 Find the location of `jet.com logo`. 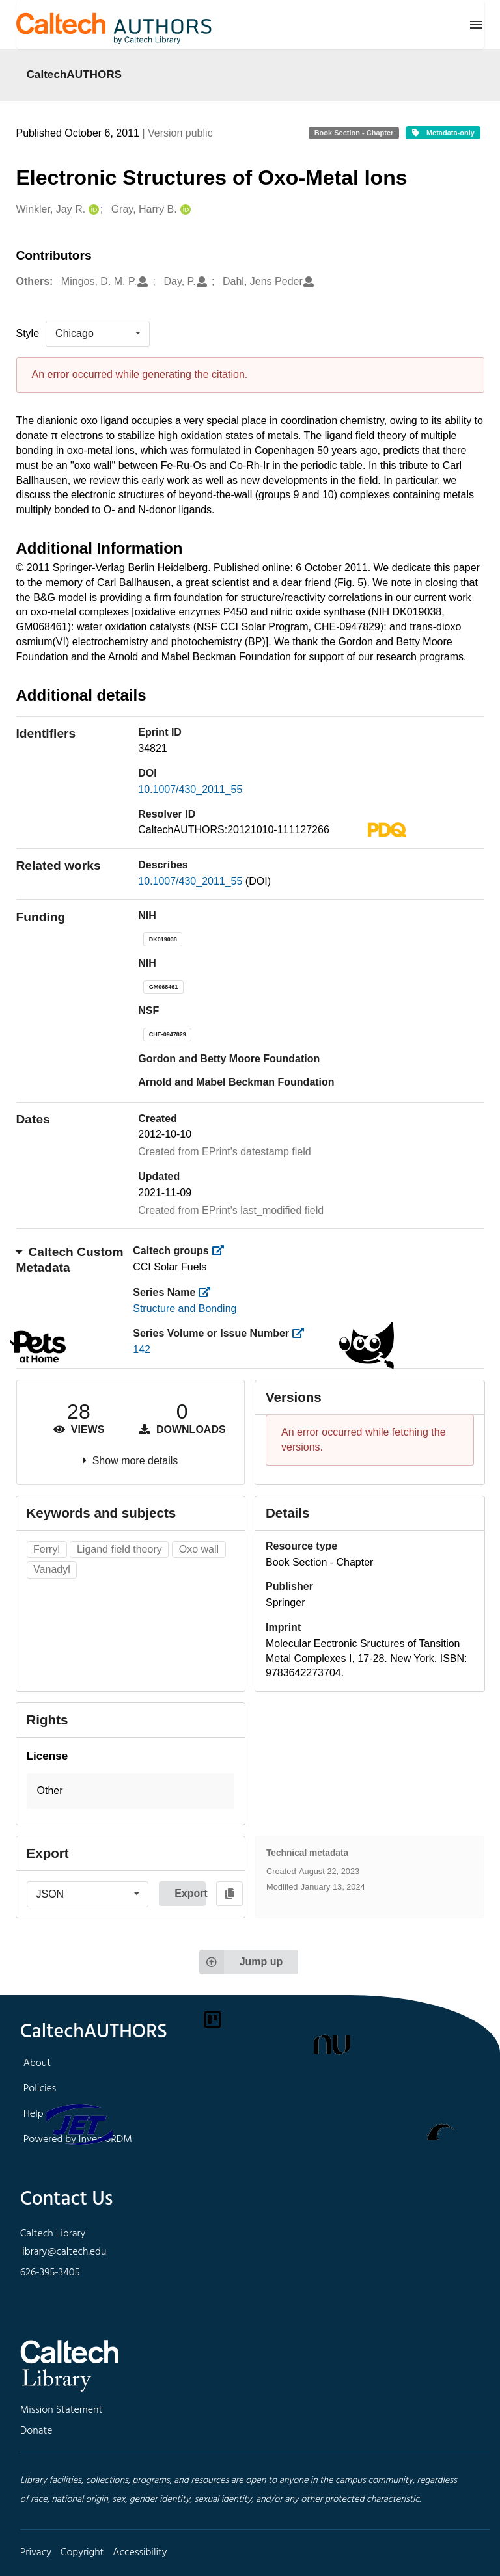

jet.com logo is located at coordinates (79, 2125).